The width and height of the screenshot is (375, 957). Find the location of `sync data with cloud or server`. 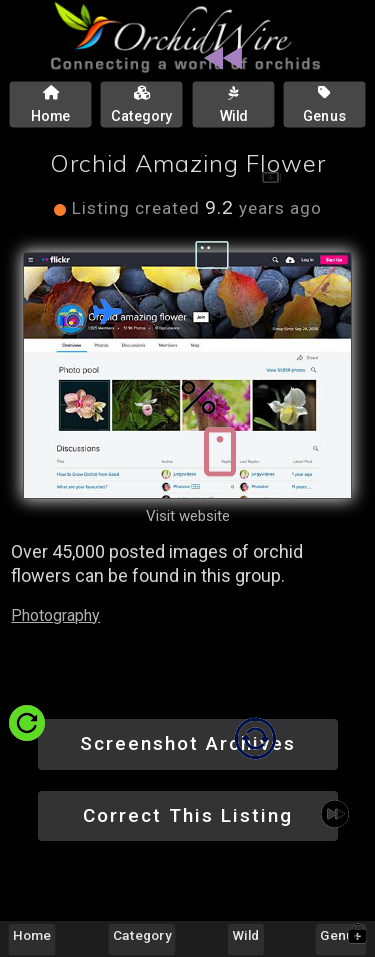

sync data with cloud or server is located at coordinates (255, 738).